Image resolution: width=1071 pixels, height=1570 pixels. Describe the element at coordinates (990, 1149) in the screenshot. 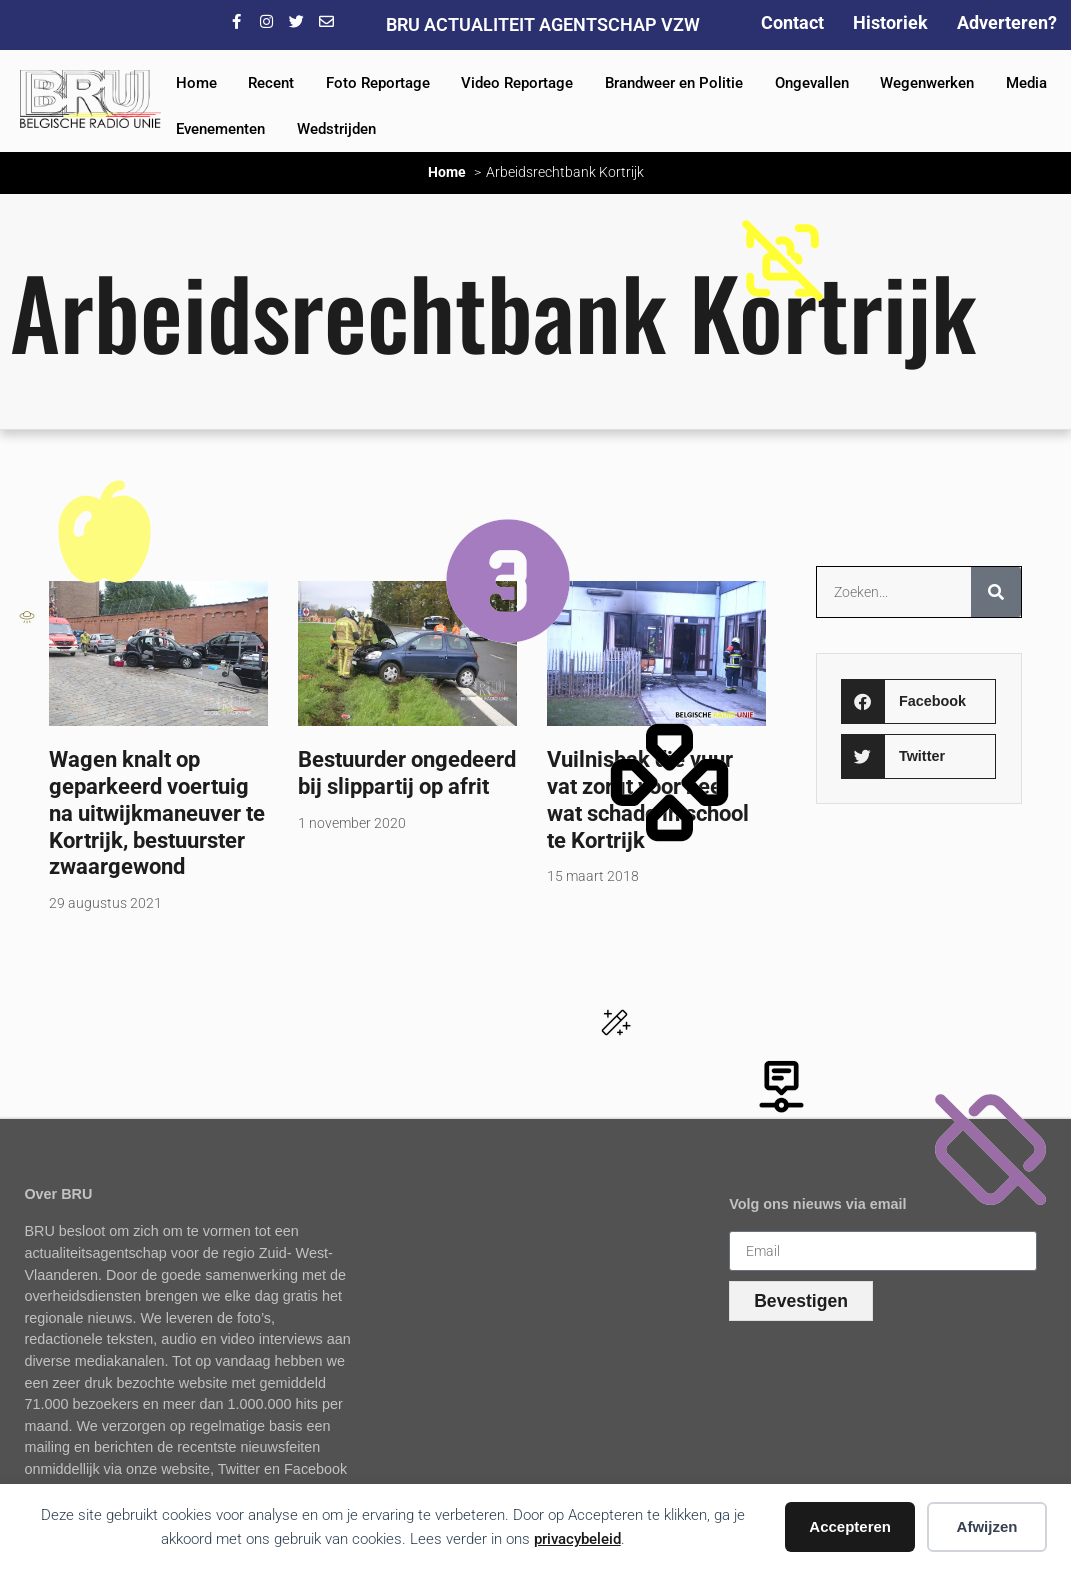

I see `disabled or inactive diamond shape element` at that location.